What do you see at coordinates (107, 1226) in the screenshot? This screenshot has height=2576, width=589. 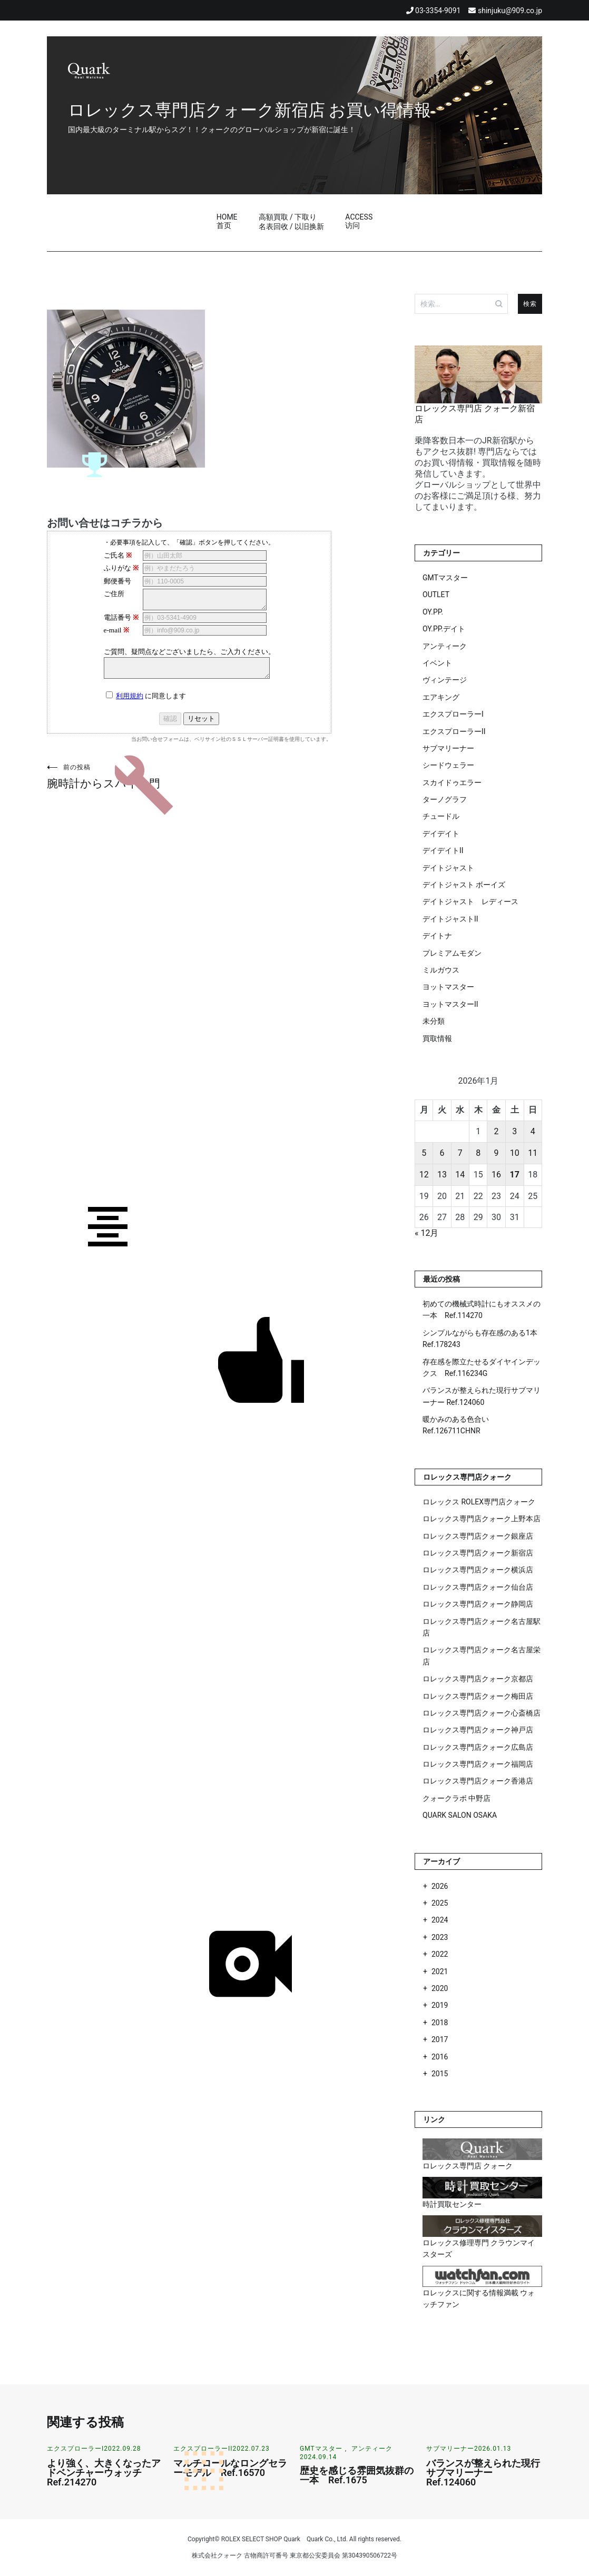 I see `center align text` at bounding box center [107, 1226].